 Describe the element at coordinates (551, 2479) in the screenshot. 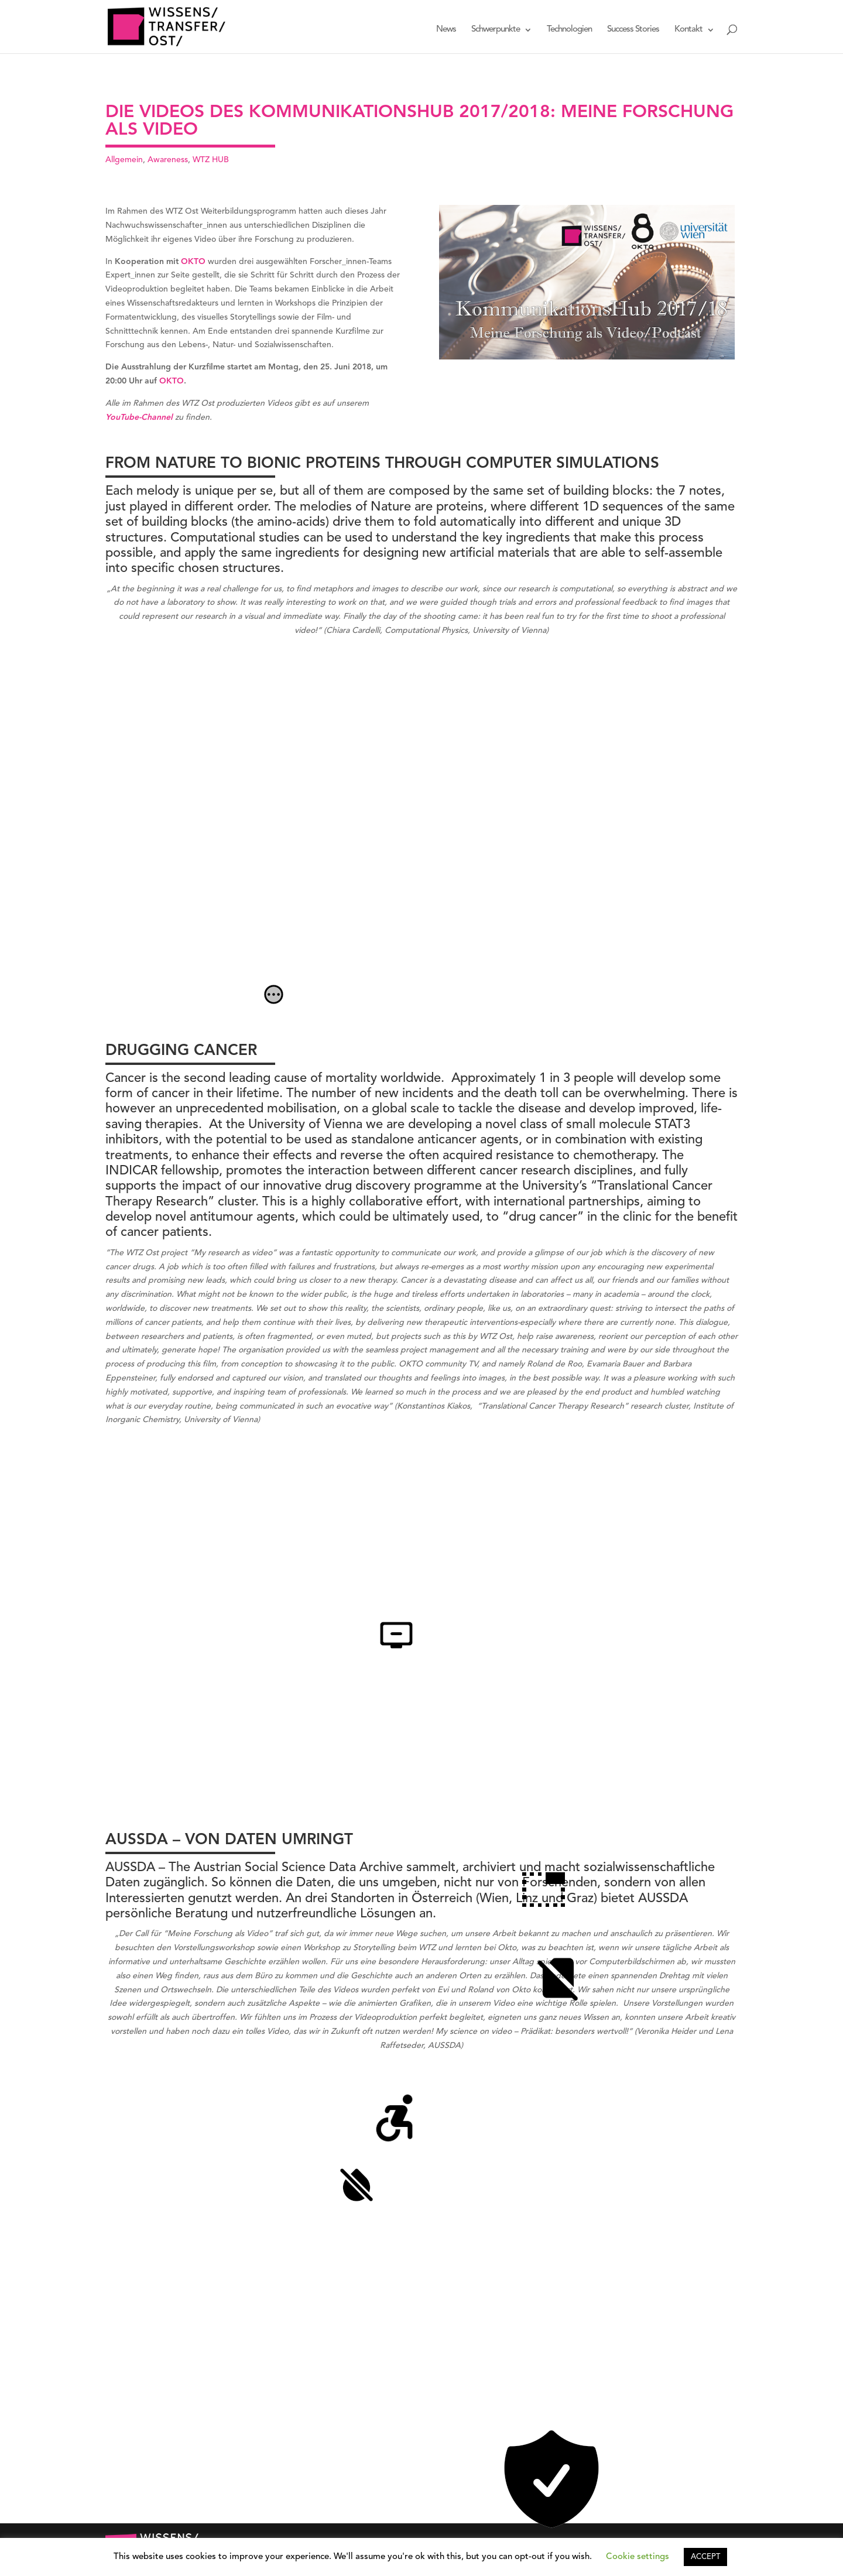

I see `indicates verified or secure status` at that location.